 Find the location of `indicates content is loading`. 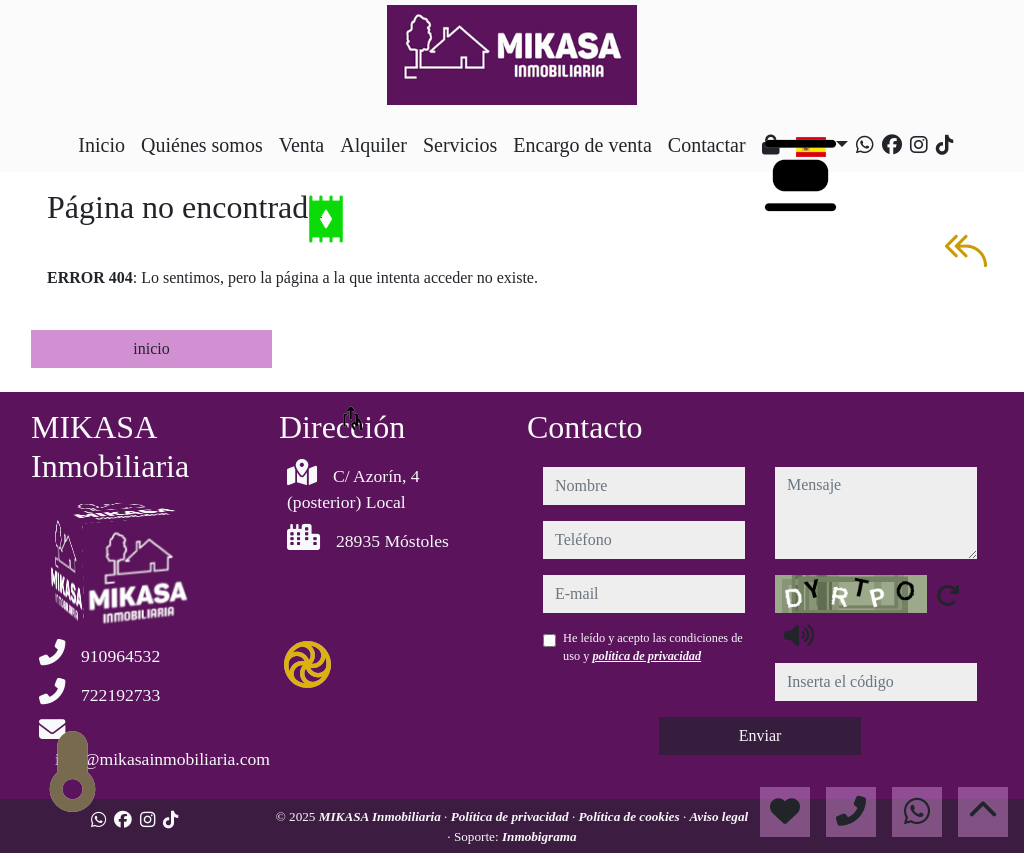

indicates content is loading is located at coordinates (307, 664).